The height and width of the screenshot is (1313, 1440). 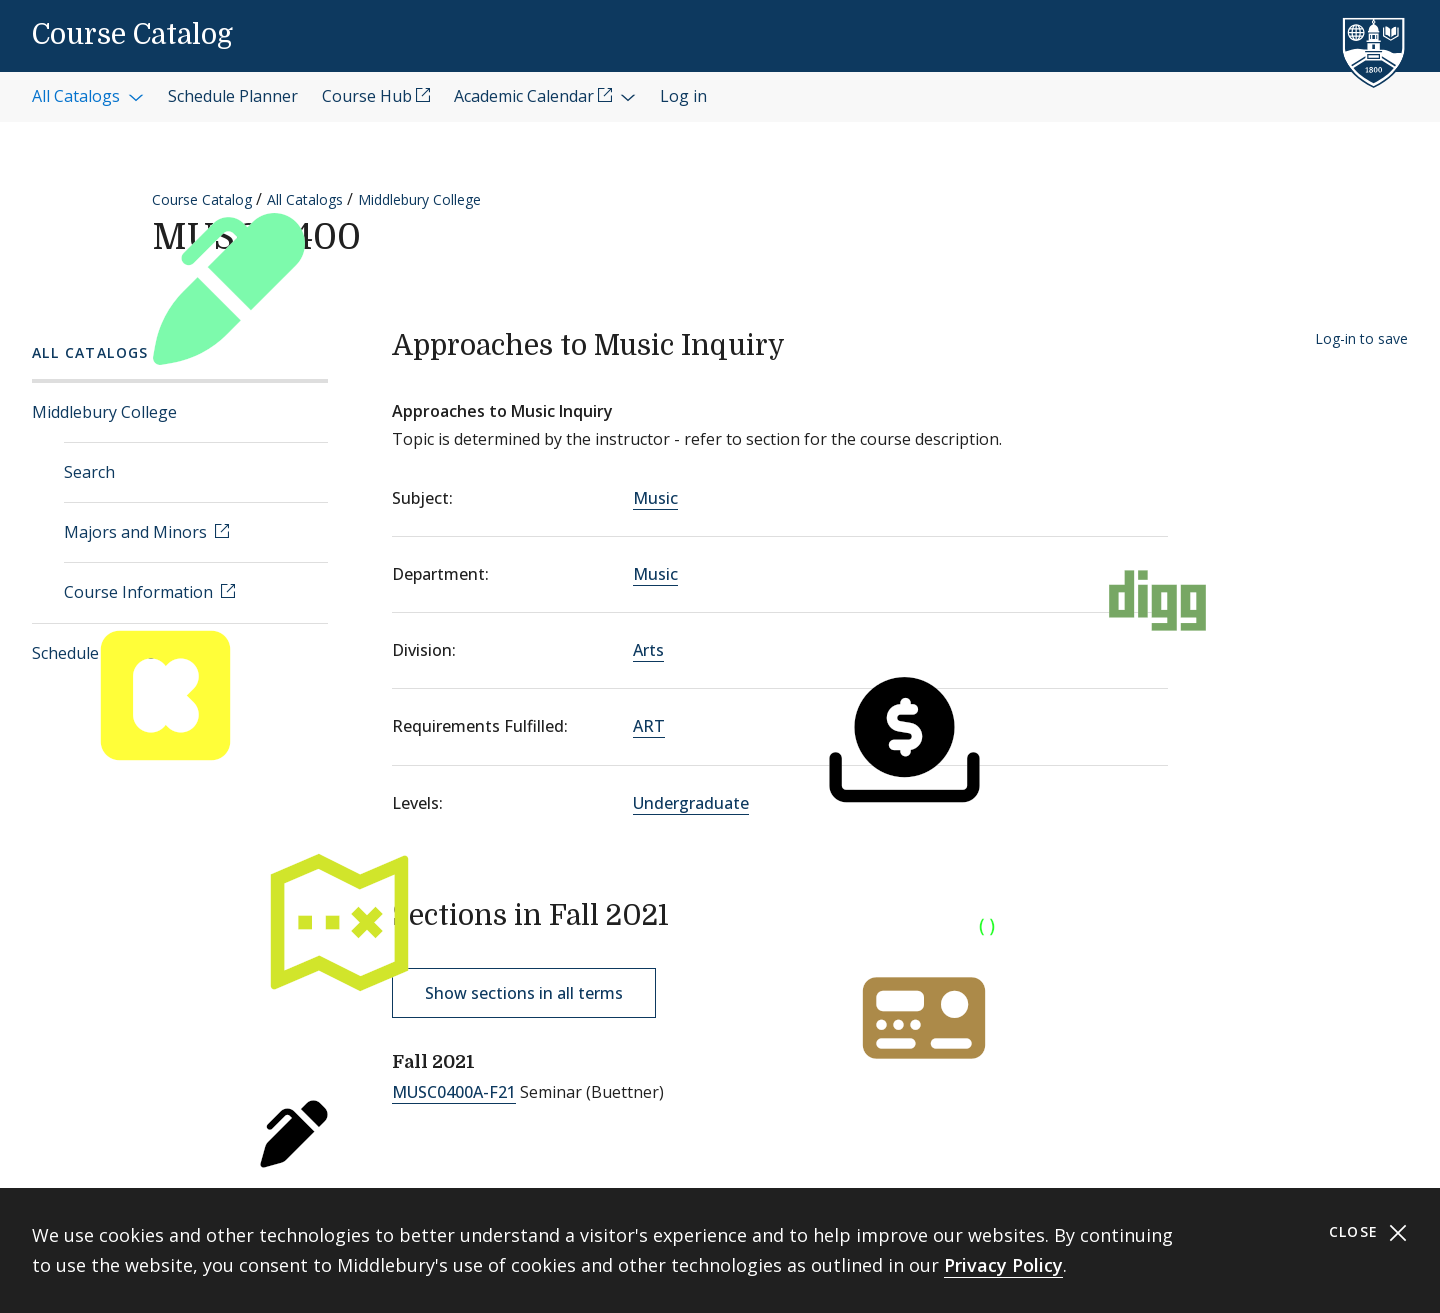 I want to click on make a donation, so click(x=904, y=735).